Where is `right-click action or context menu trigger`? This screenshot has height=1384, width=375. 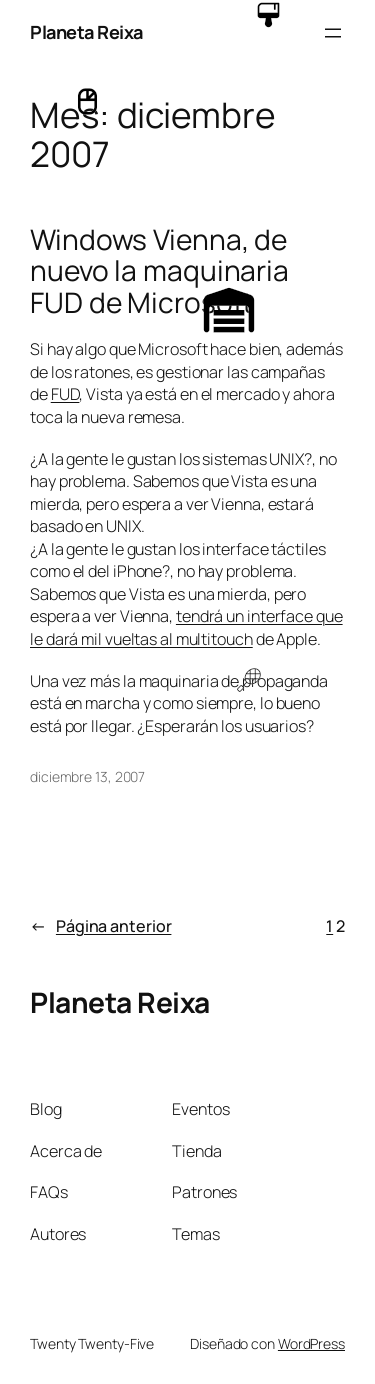 right-click action or context menu trigger is located at coordinates (87, 101).